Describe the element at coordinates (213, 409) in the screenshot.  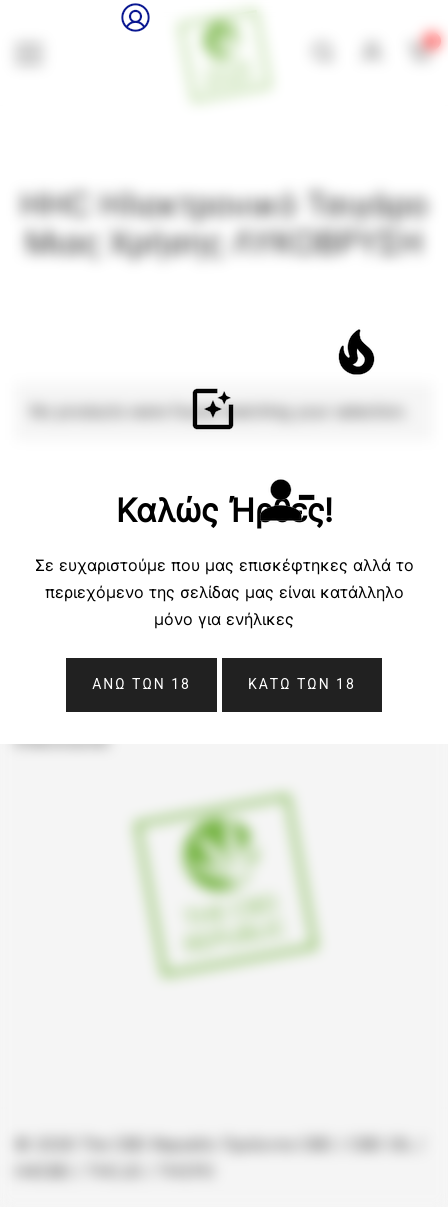
I see `apply a filter or effect to a photo` at that location.